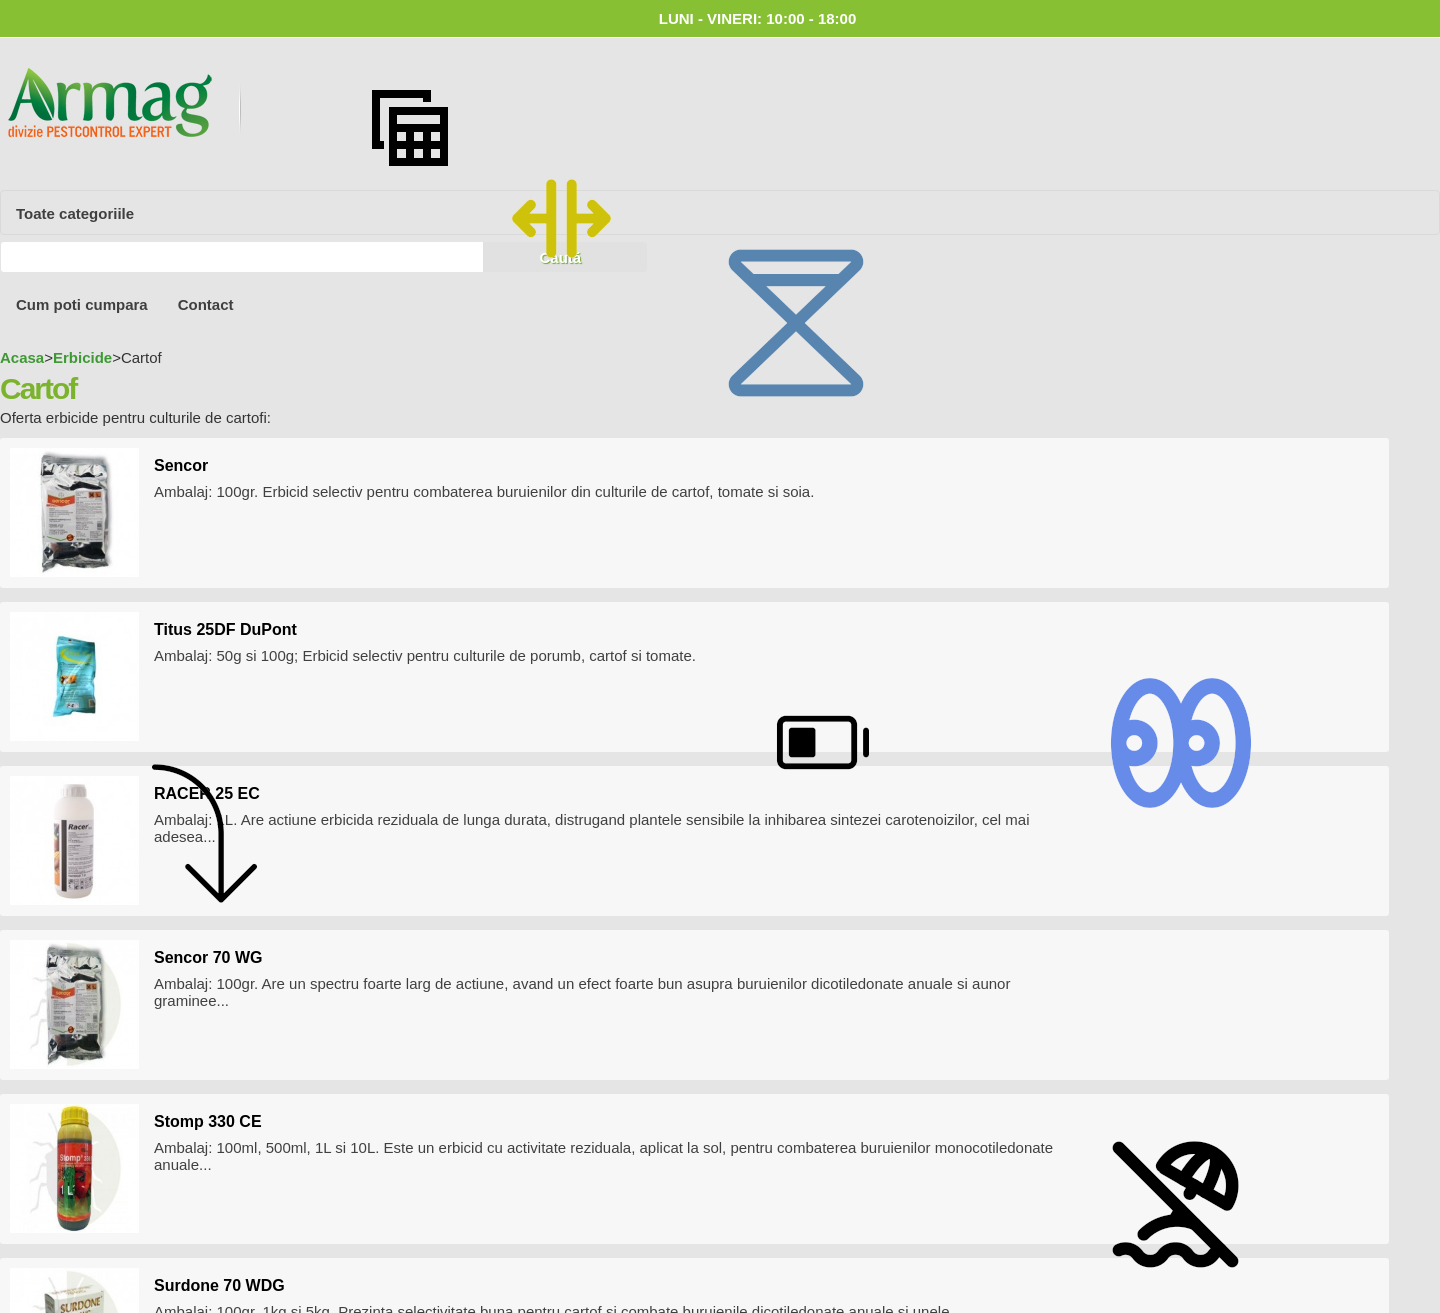 This screenshot has width=1440, height=1313. Describe the element at coordinates (410, 128) in the screenshot. I see `switch to table or grid view` at that location.